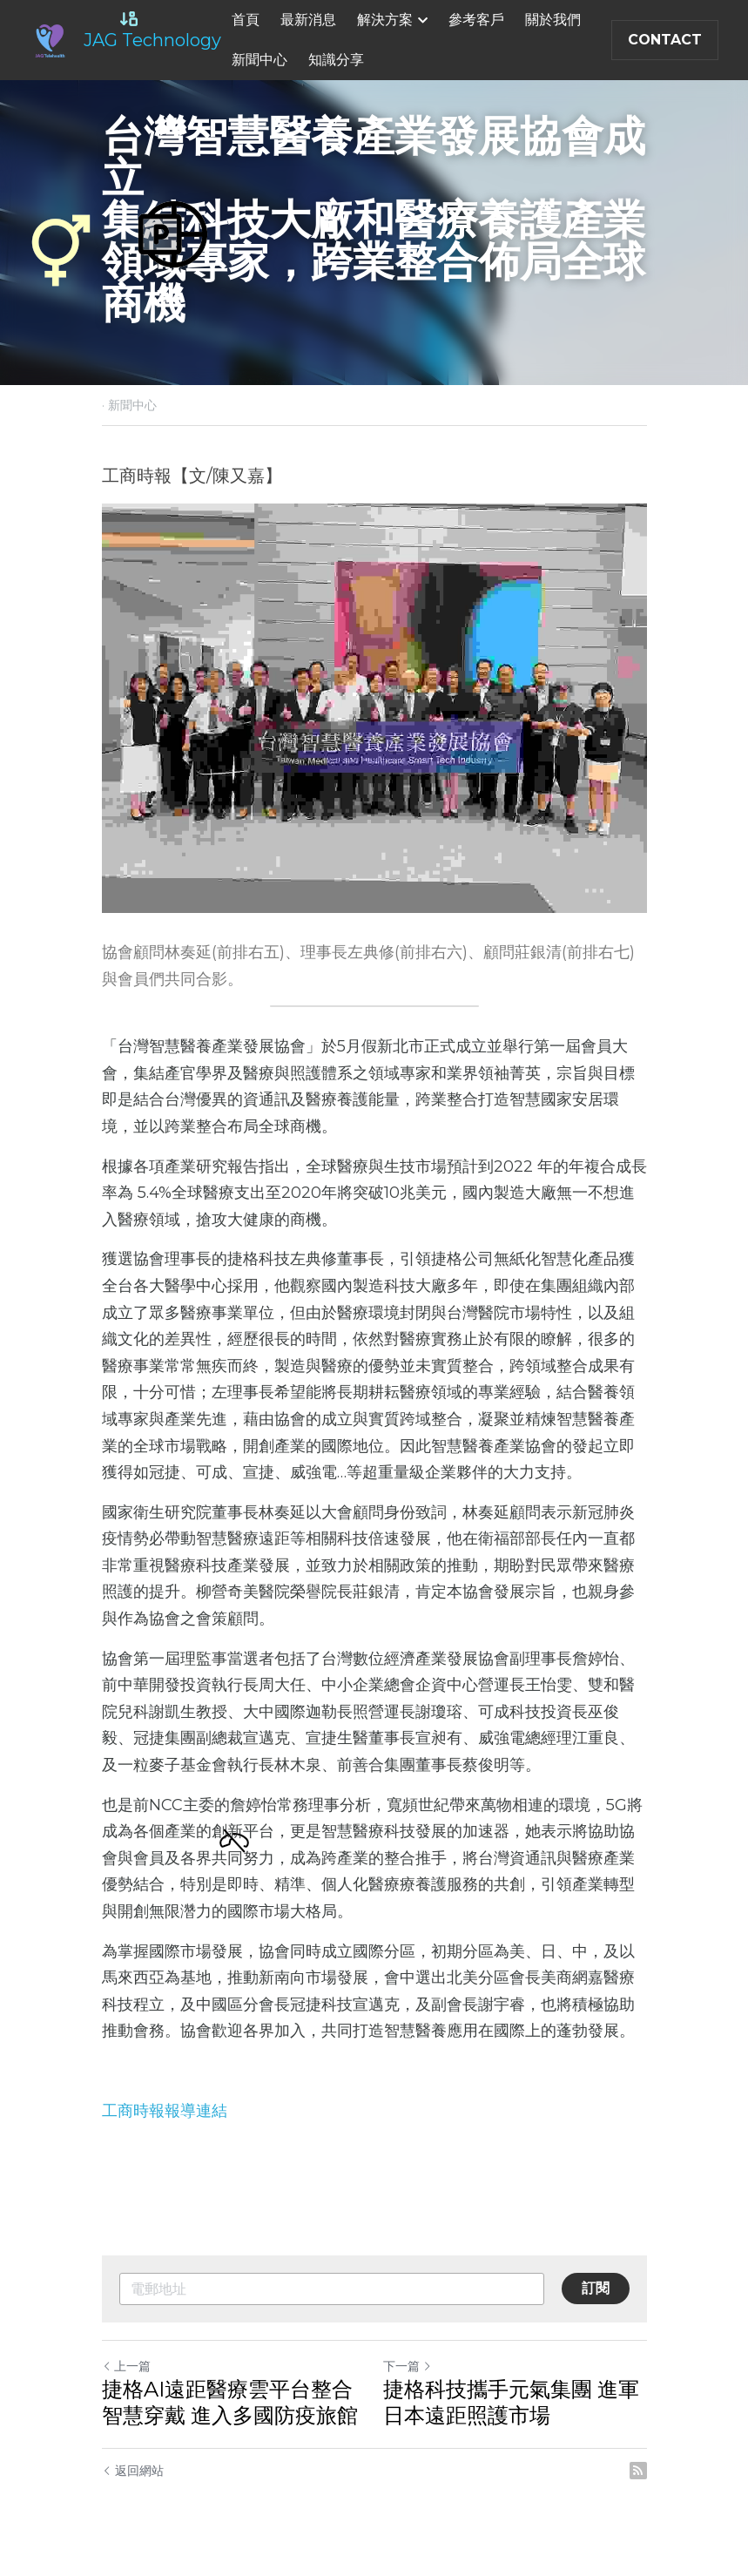  What do you see at coordinates (61, 250) in the screenshot?
I see `select gender or sex options` at bounding box center [61, 250].